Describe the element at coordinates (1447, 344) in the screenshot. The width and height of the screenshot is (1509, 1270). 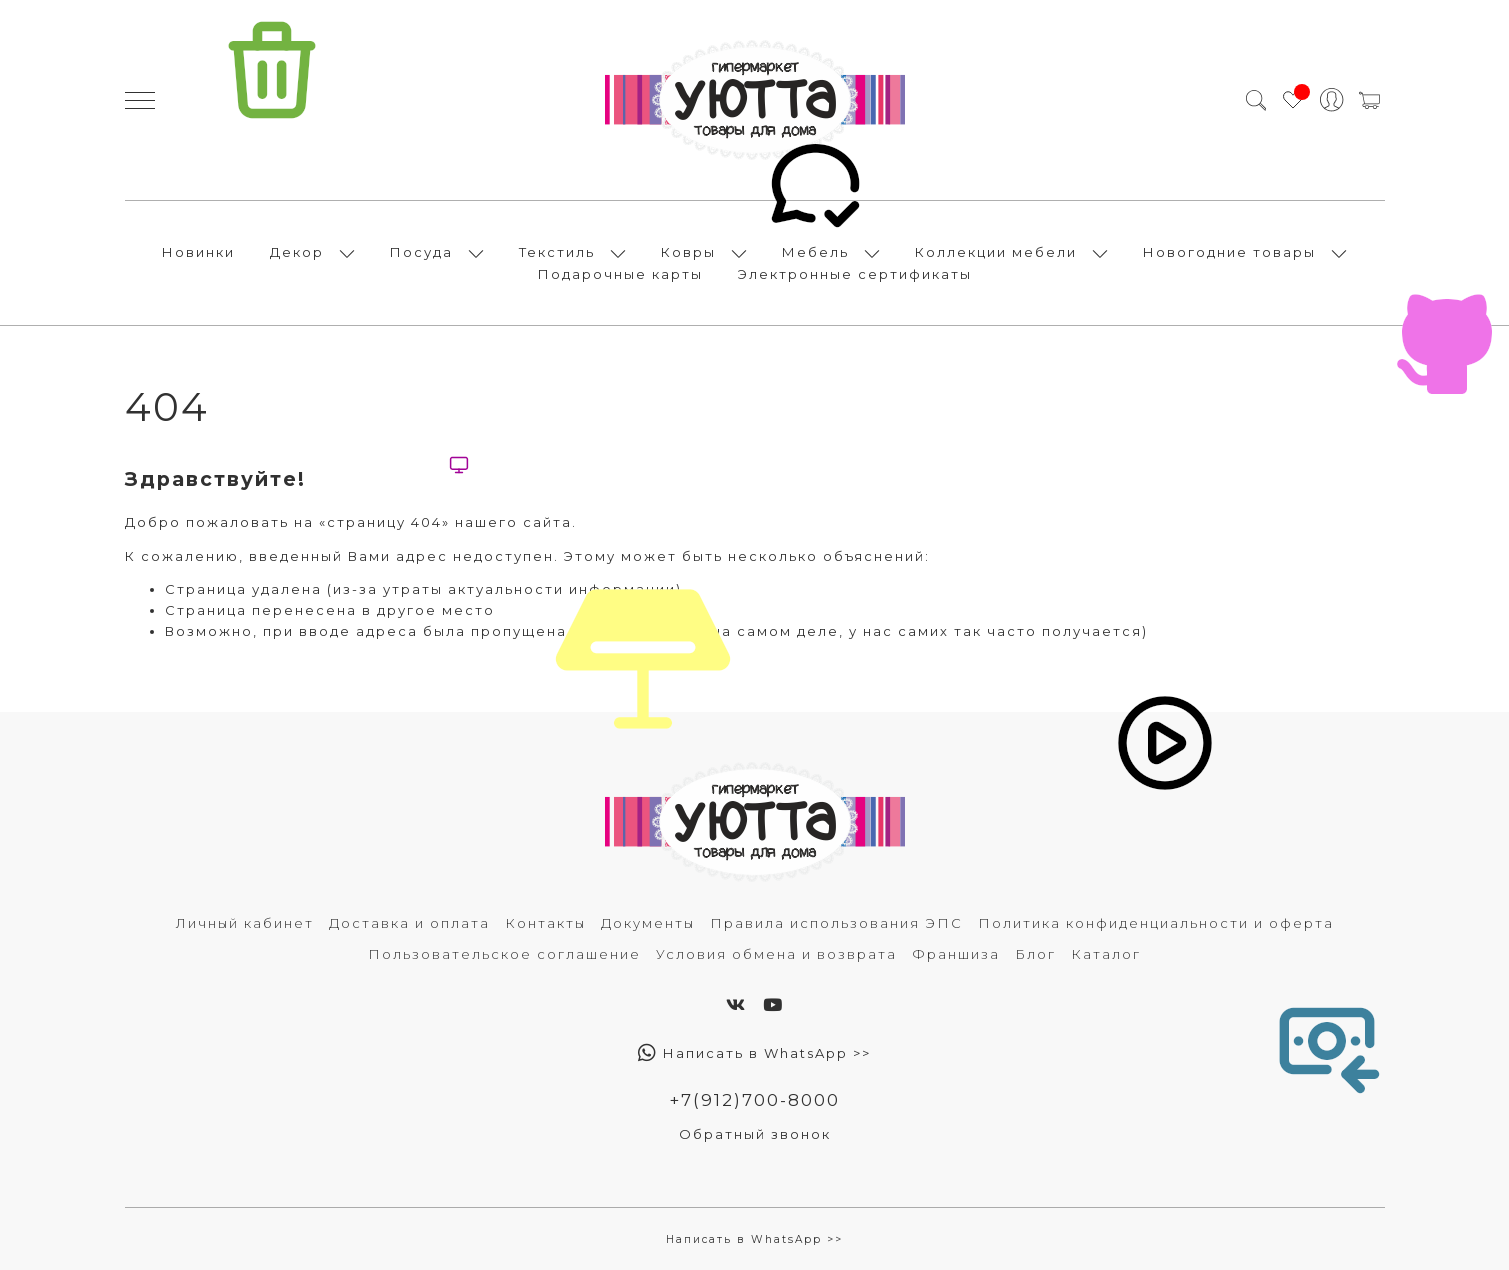
I see `view GitHub profile or repository` at that location.